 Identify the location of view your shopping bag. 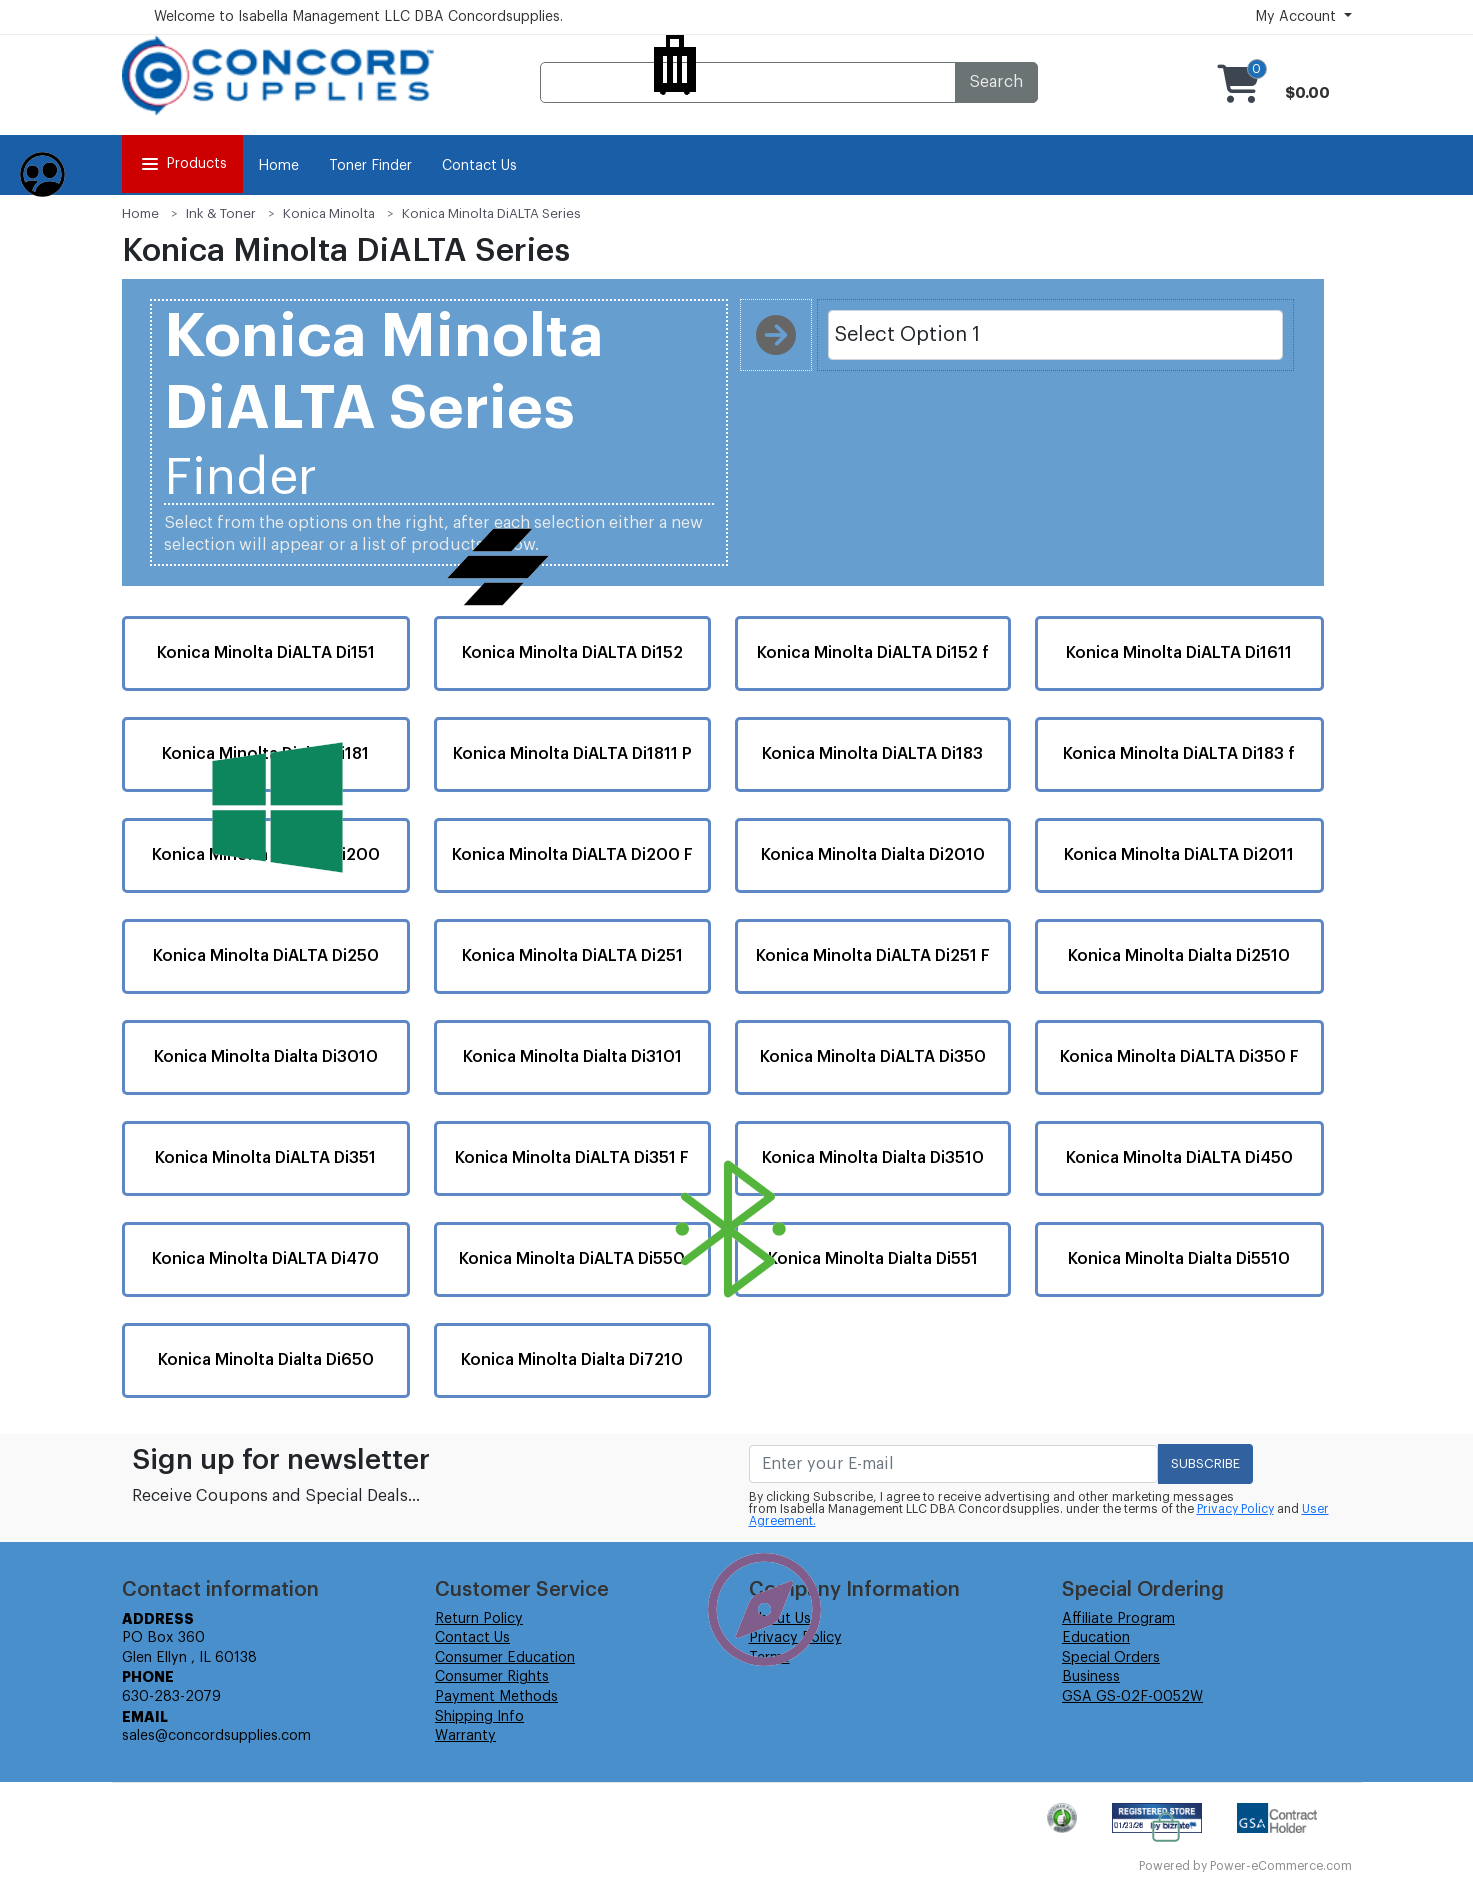
(1166, 1827).